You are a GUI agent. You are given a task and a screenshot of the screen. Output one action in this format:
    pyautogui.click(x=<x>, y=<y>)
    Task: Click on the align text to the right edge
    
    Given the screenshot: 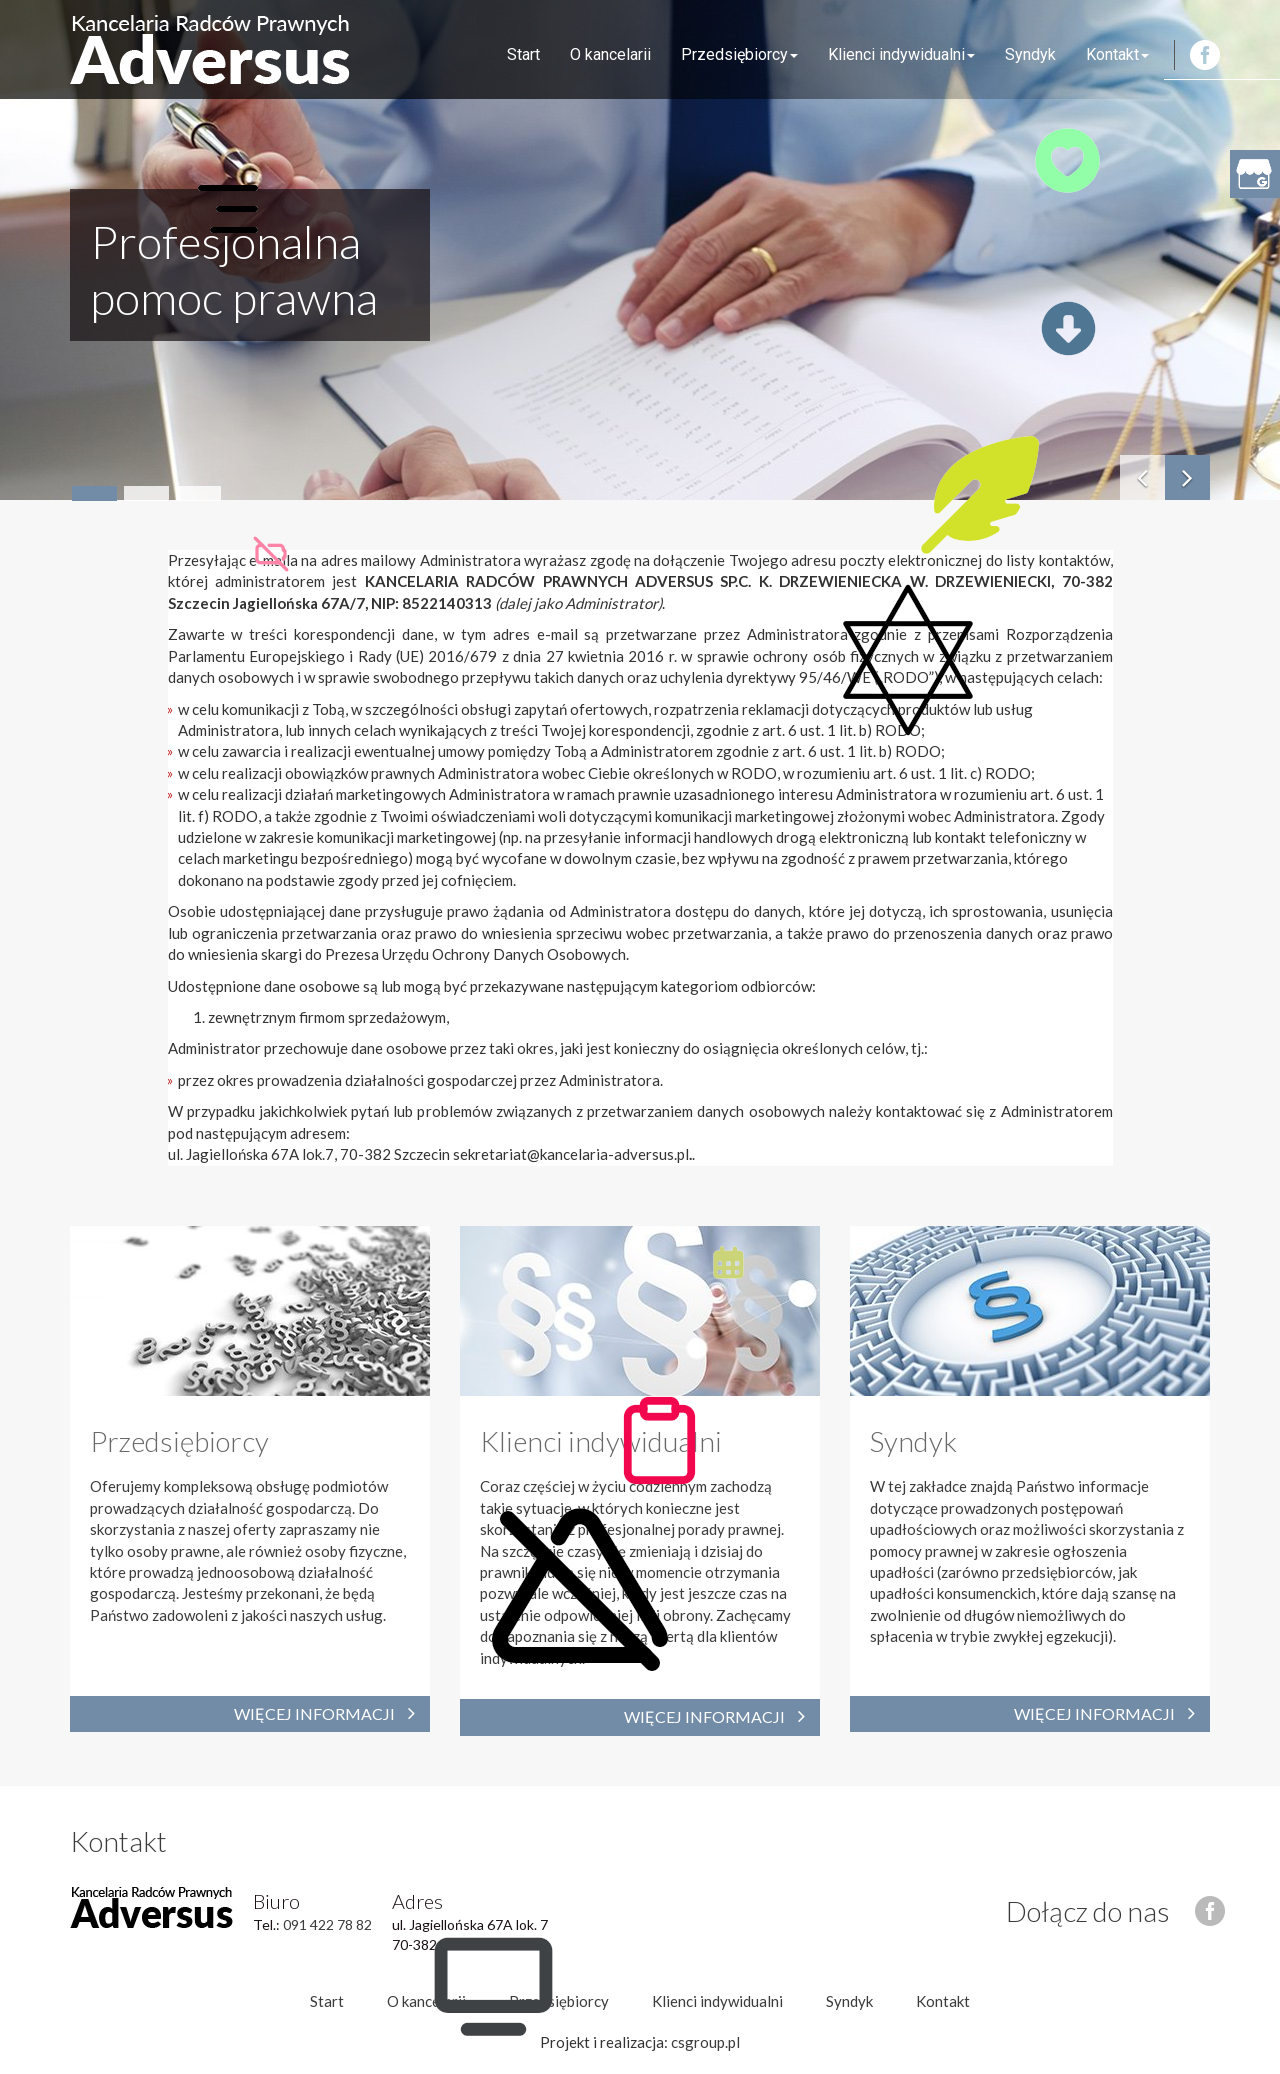 What is the action you would take?
    pyautogui.click(x=228, y=209)
    